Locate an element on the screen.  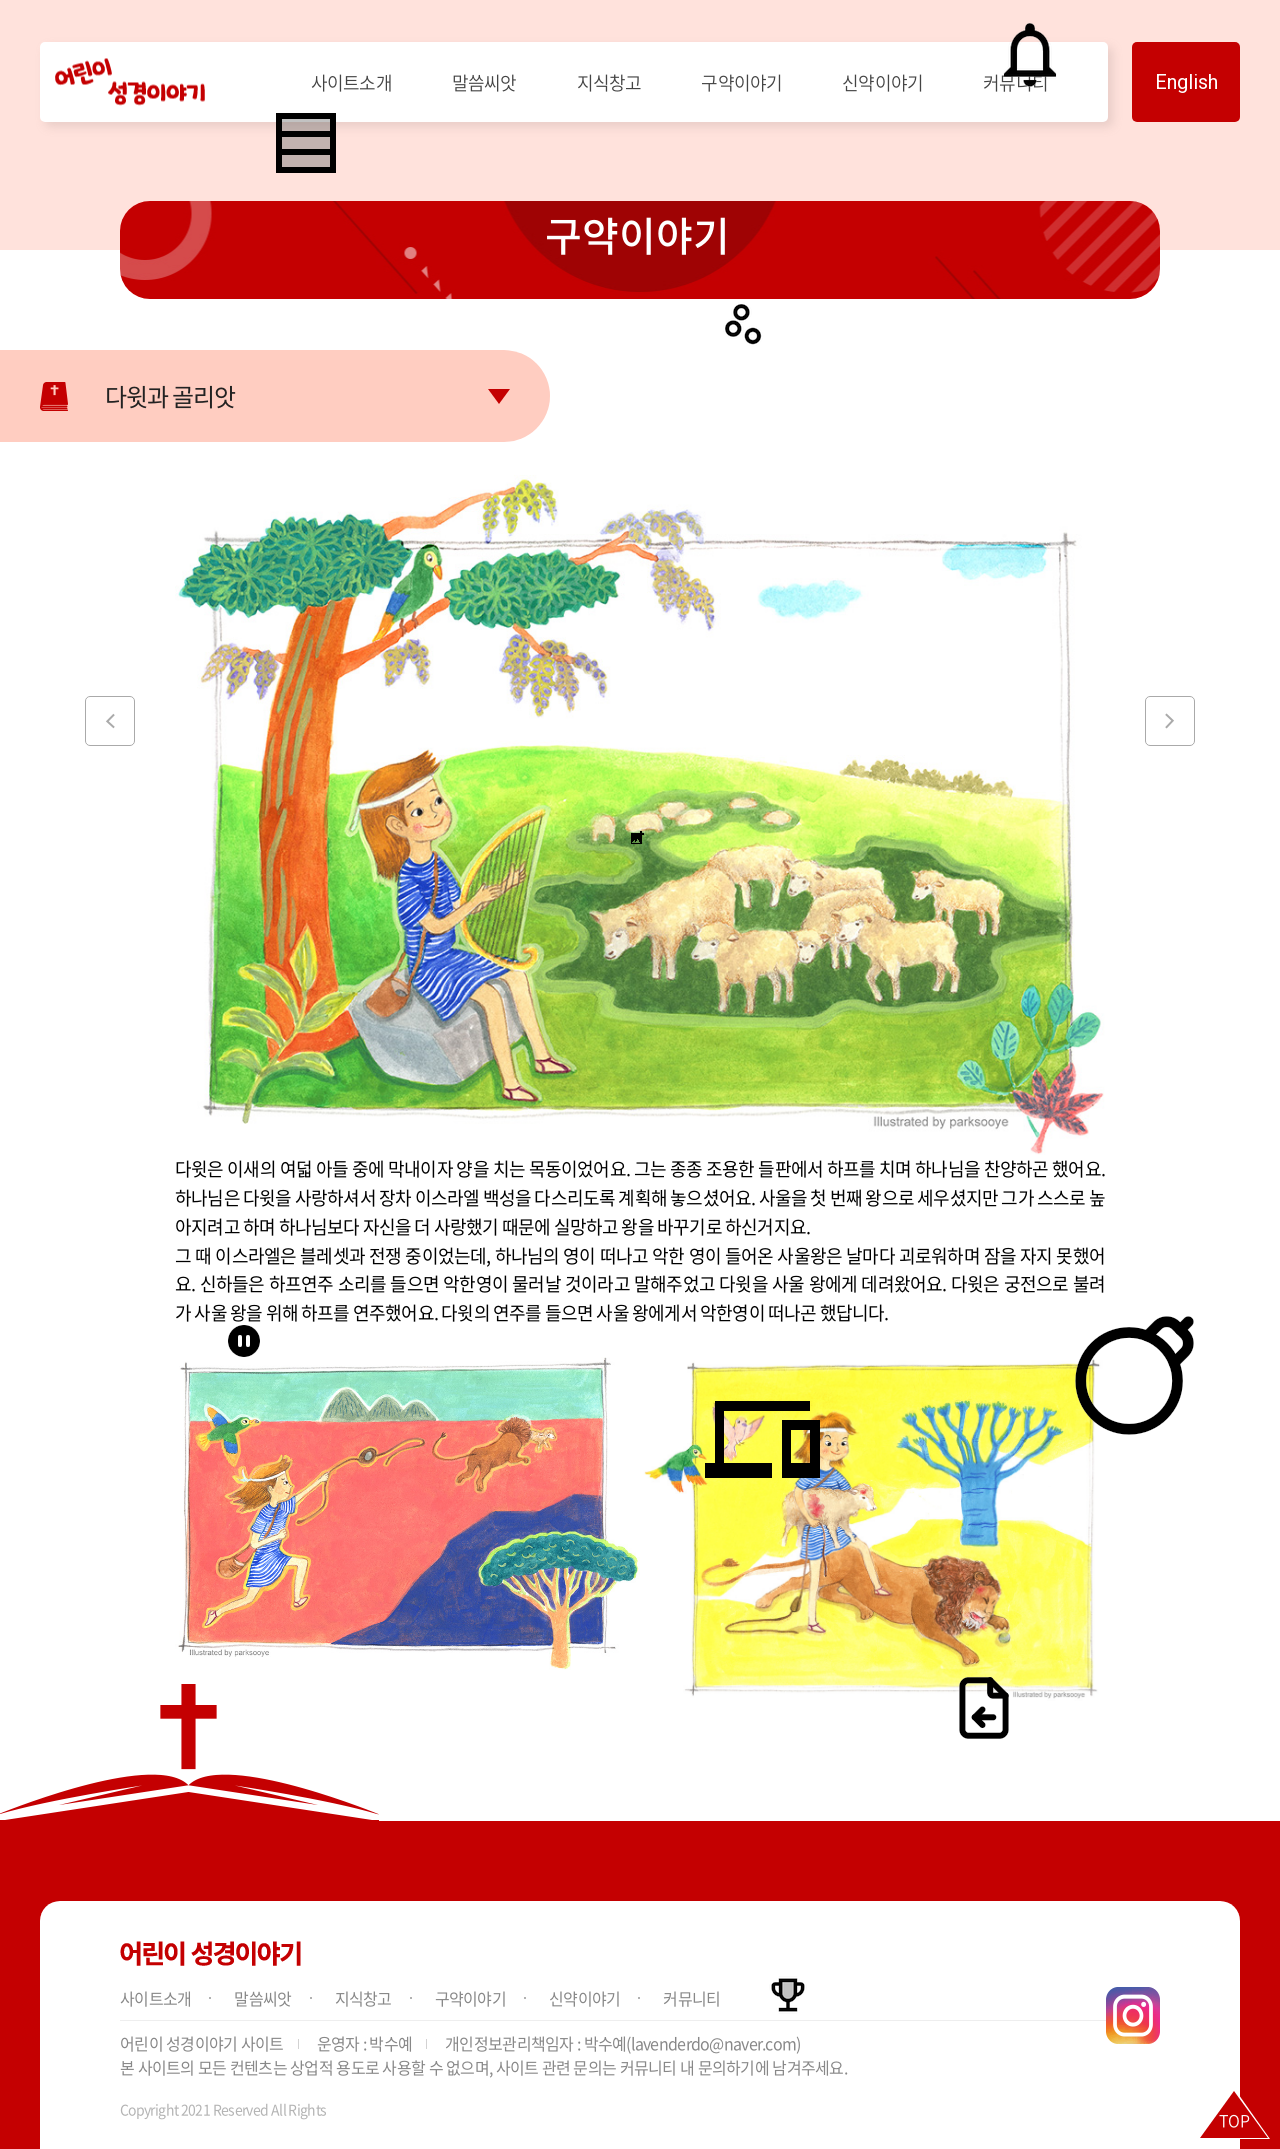
import a file from another location is located at coordinates (984, 1708).